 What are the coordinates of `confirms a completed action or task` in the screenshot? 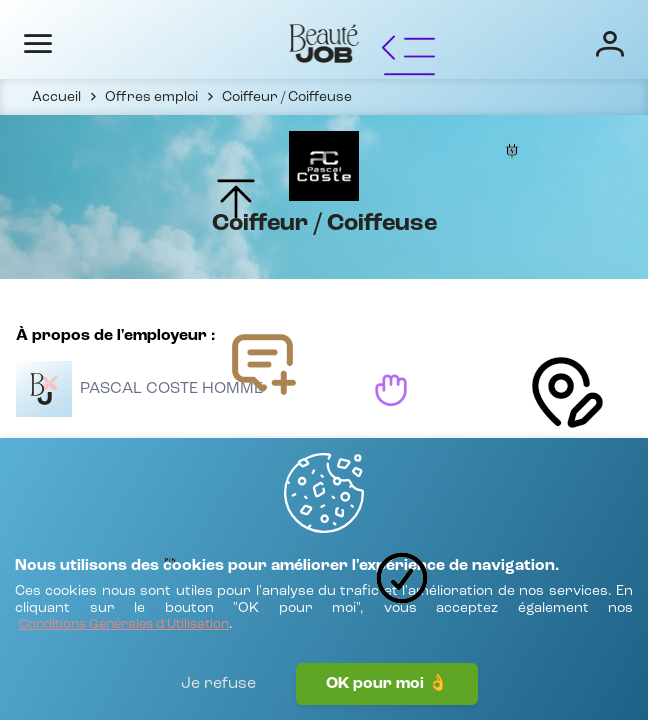 It's located at (402, 578).